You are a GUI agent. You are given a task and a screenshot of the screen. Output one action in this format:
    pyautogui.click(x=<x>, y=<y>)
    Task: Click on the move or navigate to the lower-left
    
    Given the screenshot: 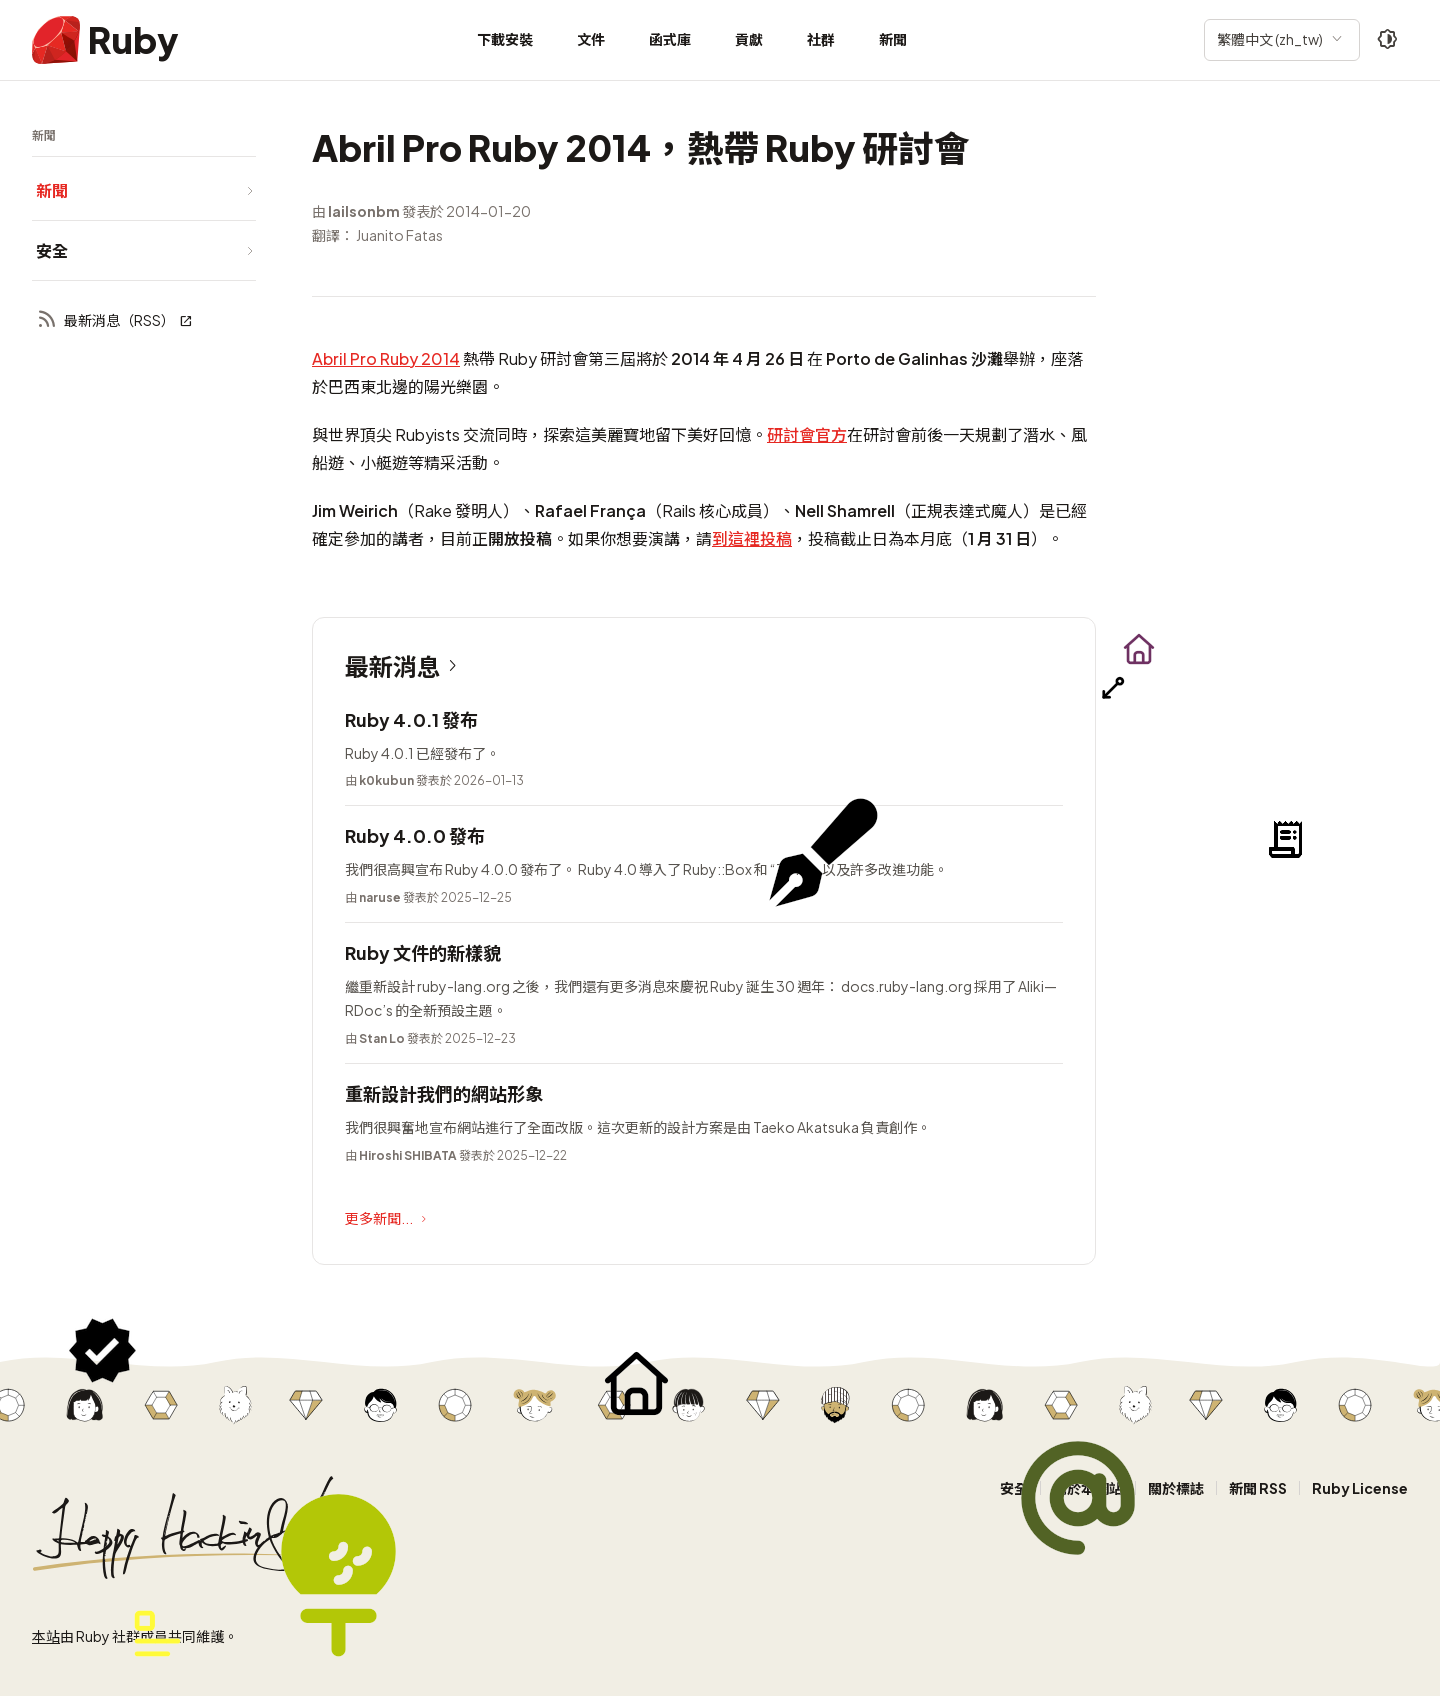 What is the action you would take?
    pyautogui.click(x=1112, y=688)
    